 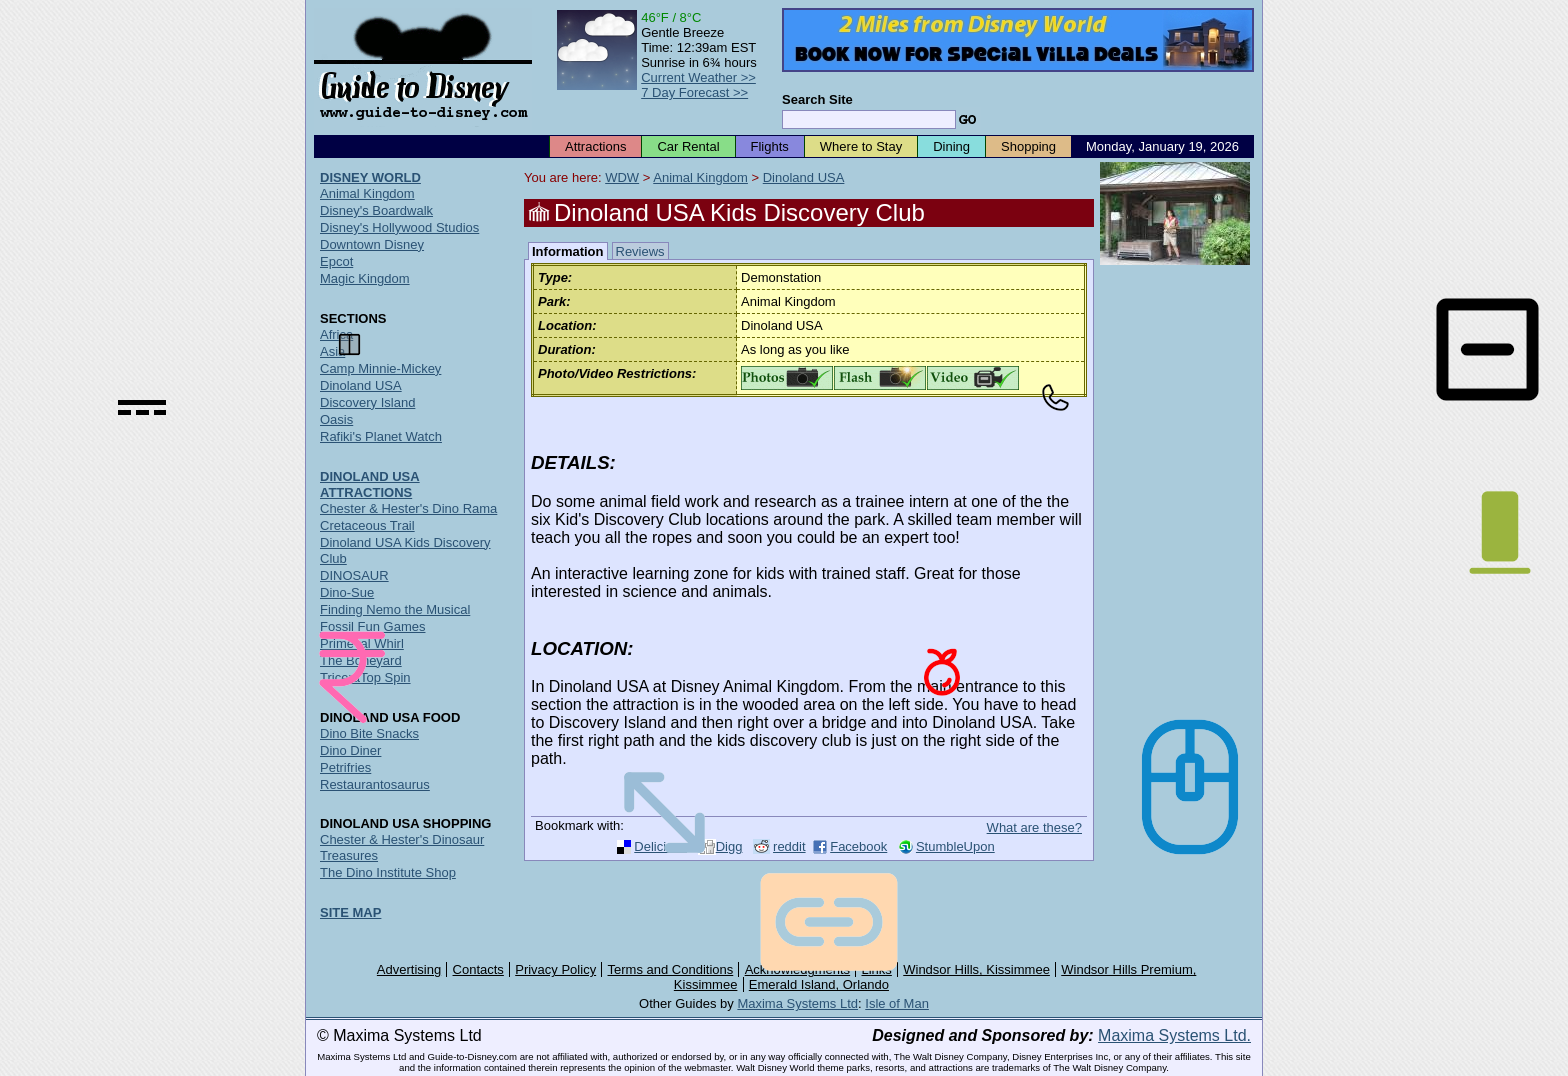 I want to click on view prices in Indian rupees, so click(x=348, y=675).